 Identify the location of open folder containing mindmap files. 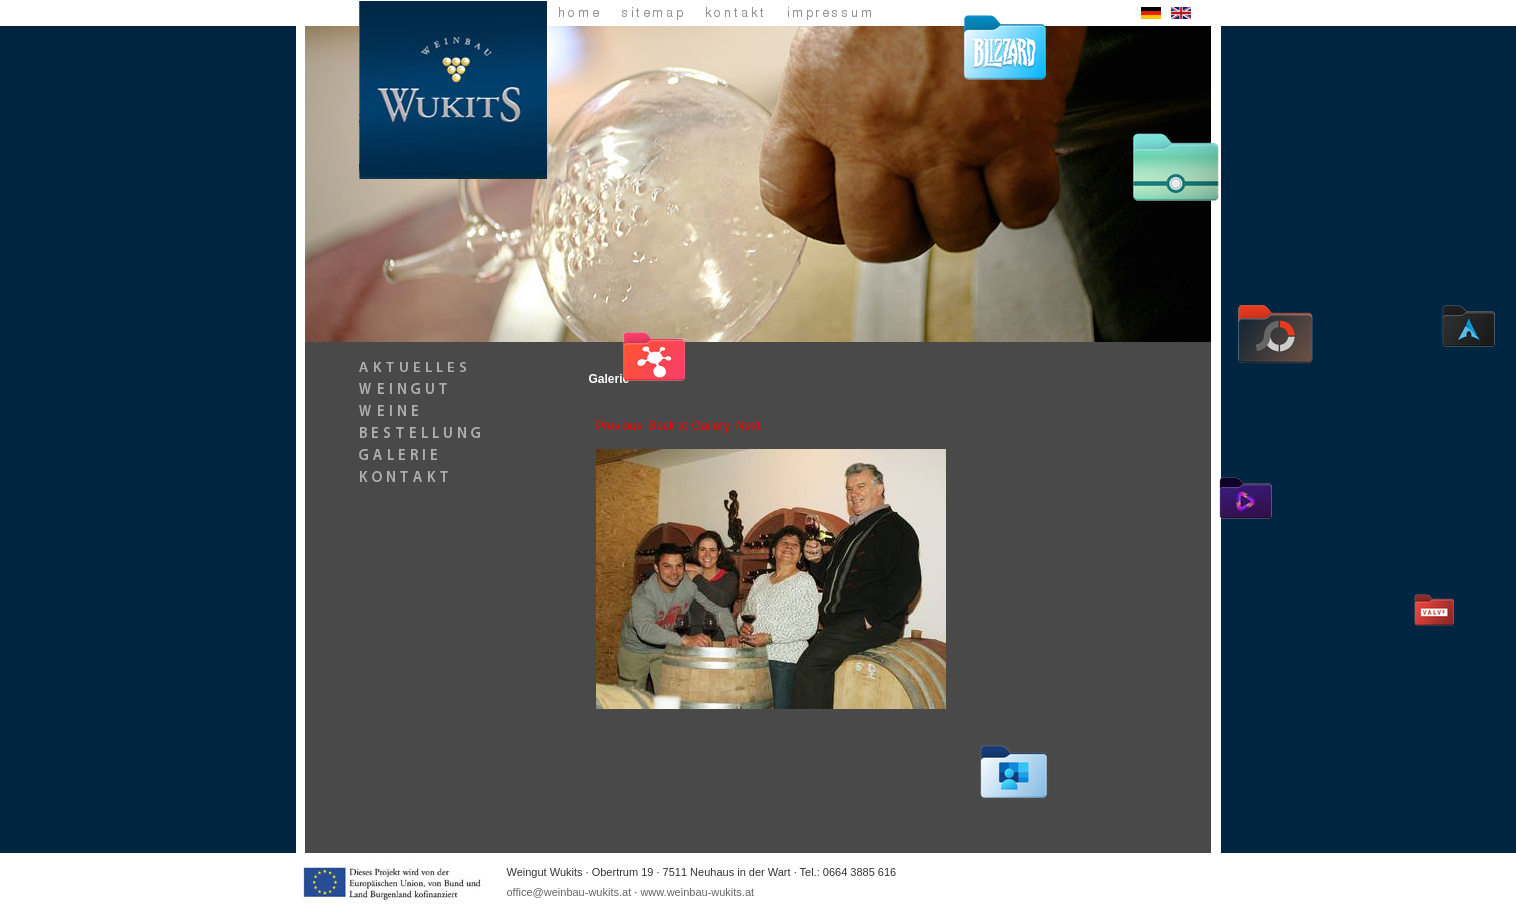
(654, 358).